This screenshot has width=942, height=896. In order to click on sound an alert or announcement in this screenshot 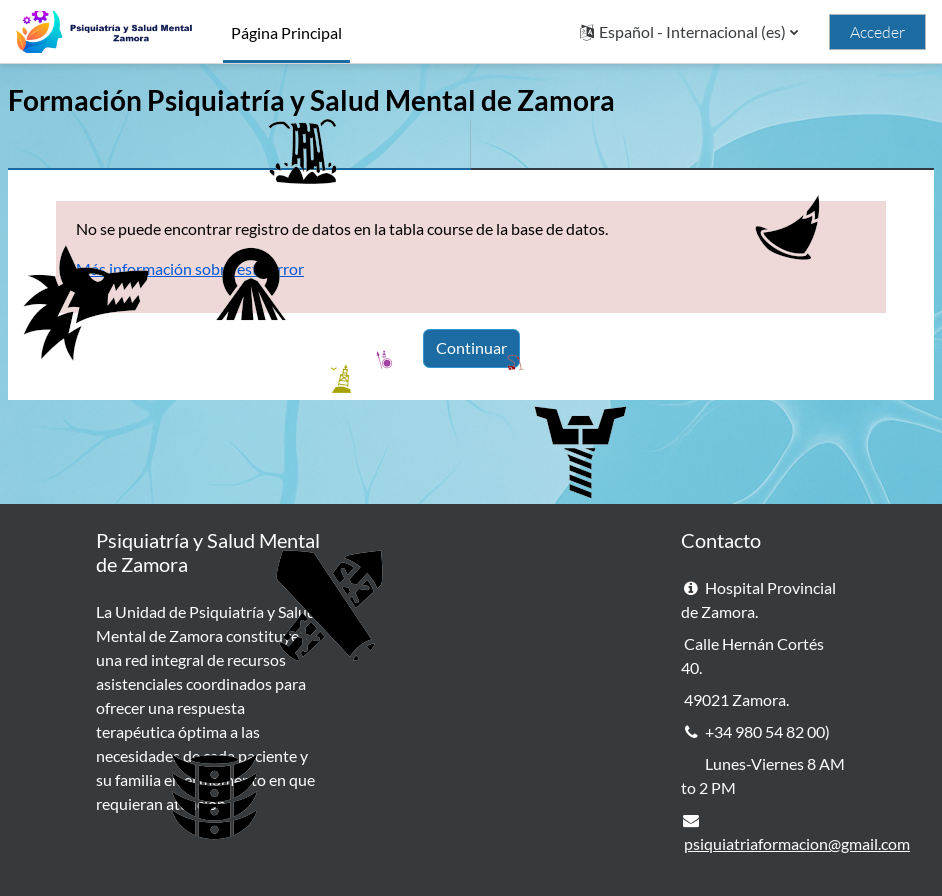, I will do `click(788, 225)`.